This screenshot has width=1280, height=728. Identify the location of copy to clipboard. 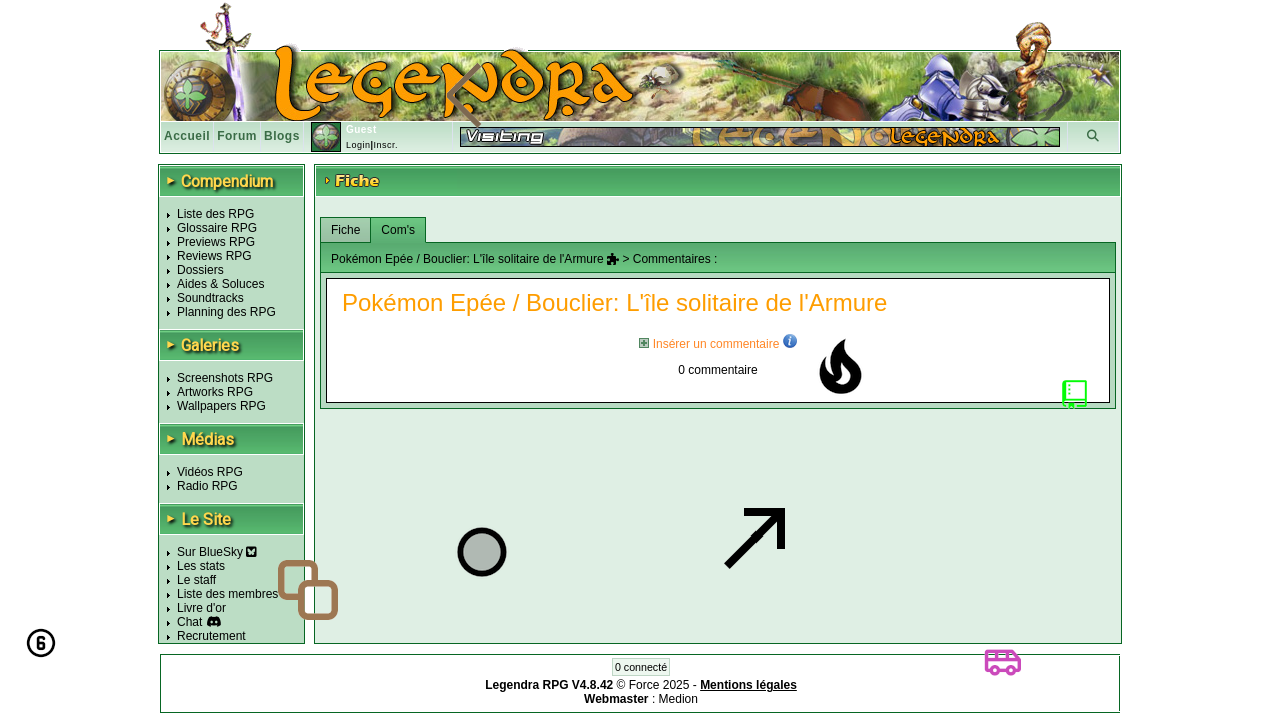
(308, 590).